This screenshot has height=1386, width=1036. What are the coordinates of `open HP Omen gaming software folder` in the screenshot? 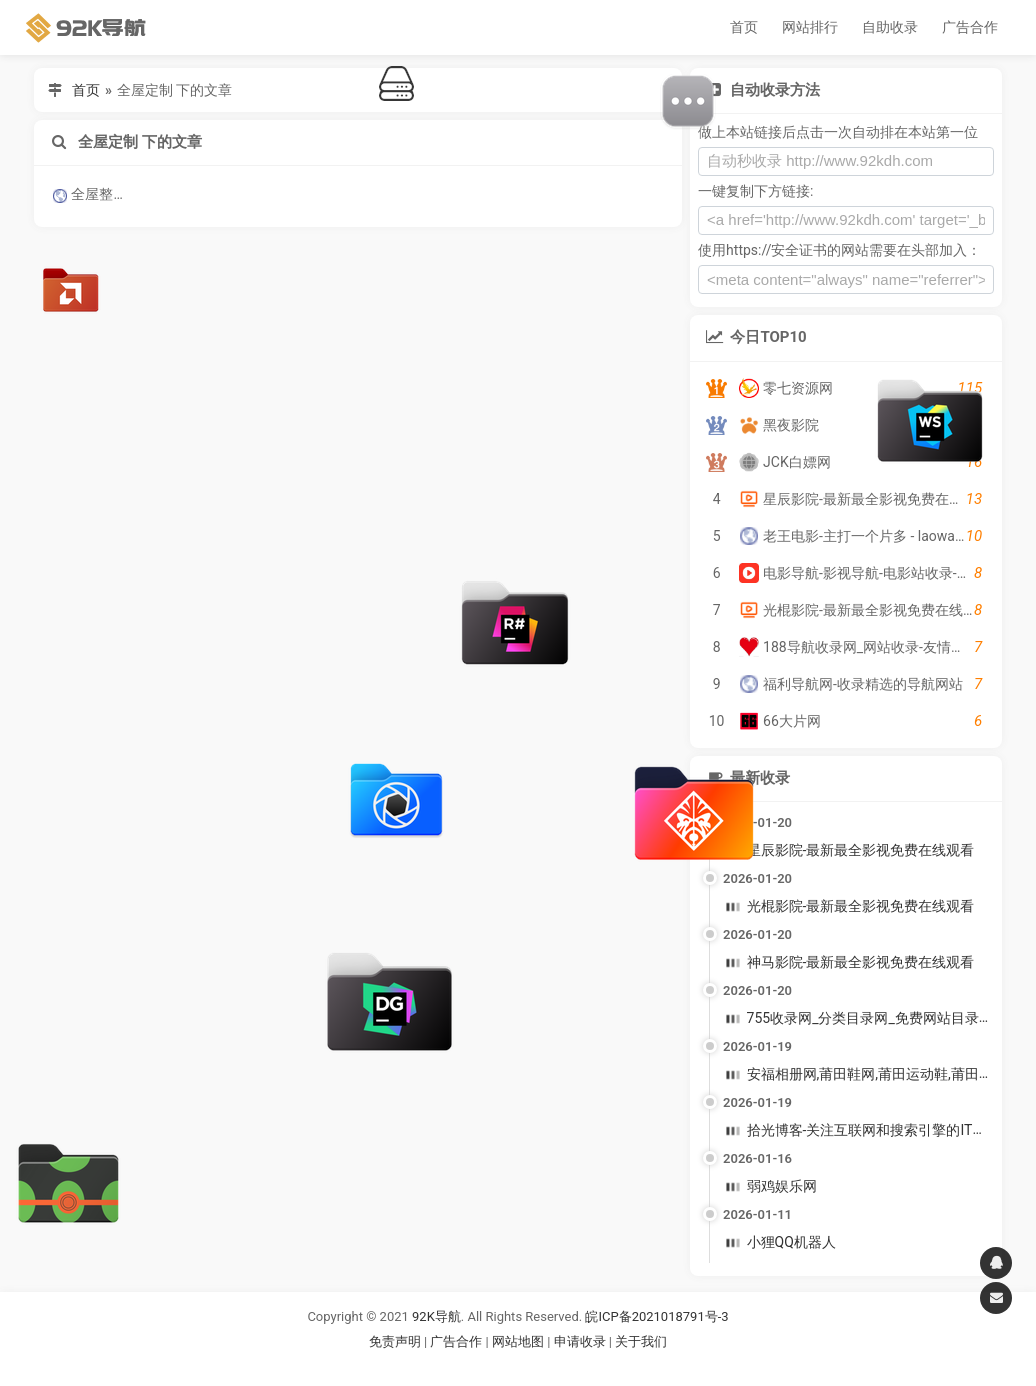 It's located at (693, 816).